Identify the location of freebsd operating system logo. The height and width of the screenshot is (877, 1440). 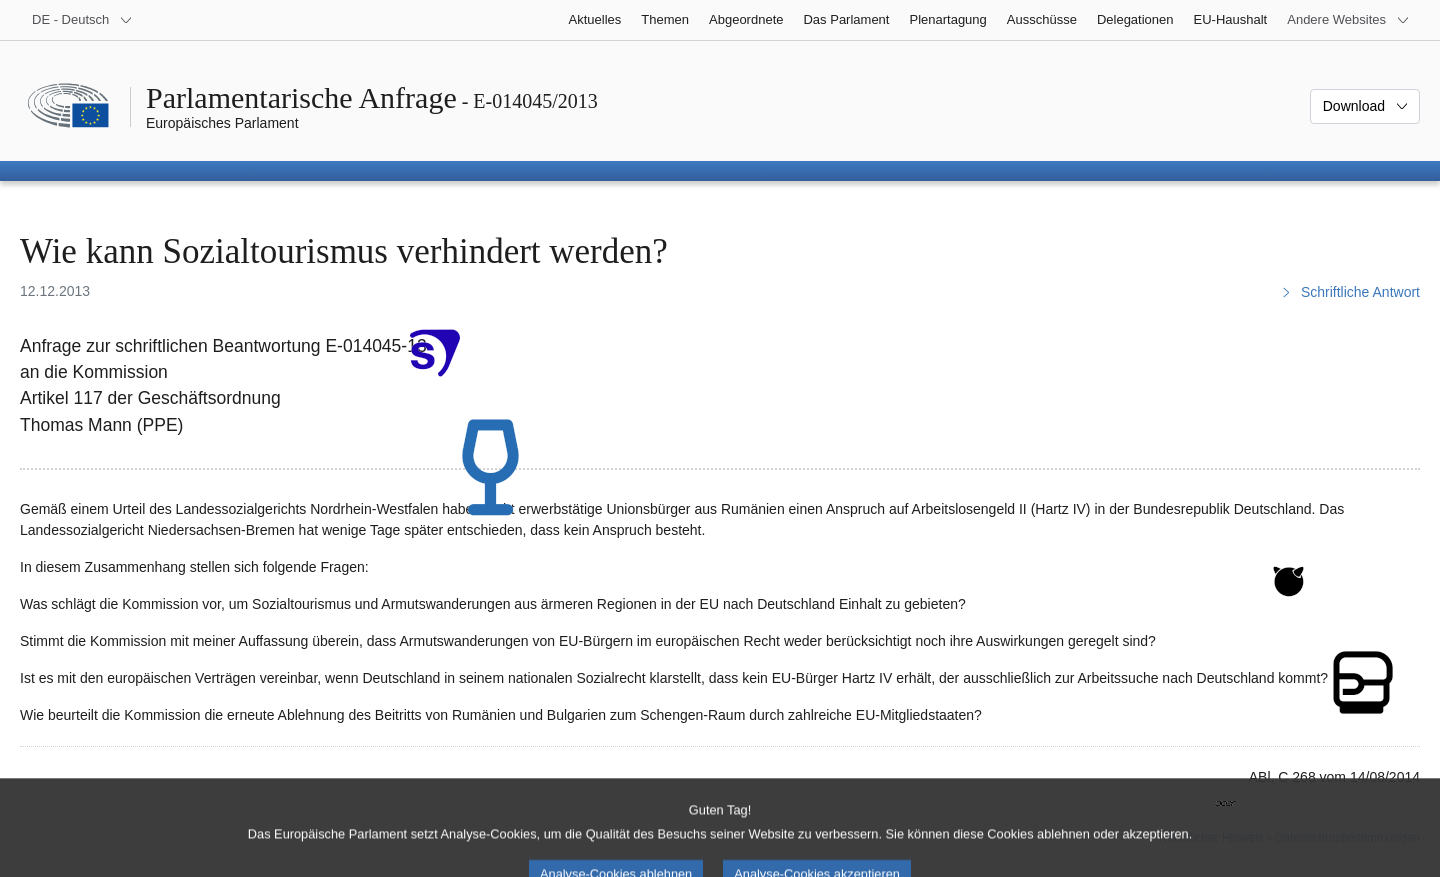
(1288, 581).